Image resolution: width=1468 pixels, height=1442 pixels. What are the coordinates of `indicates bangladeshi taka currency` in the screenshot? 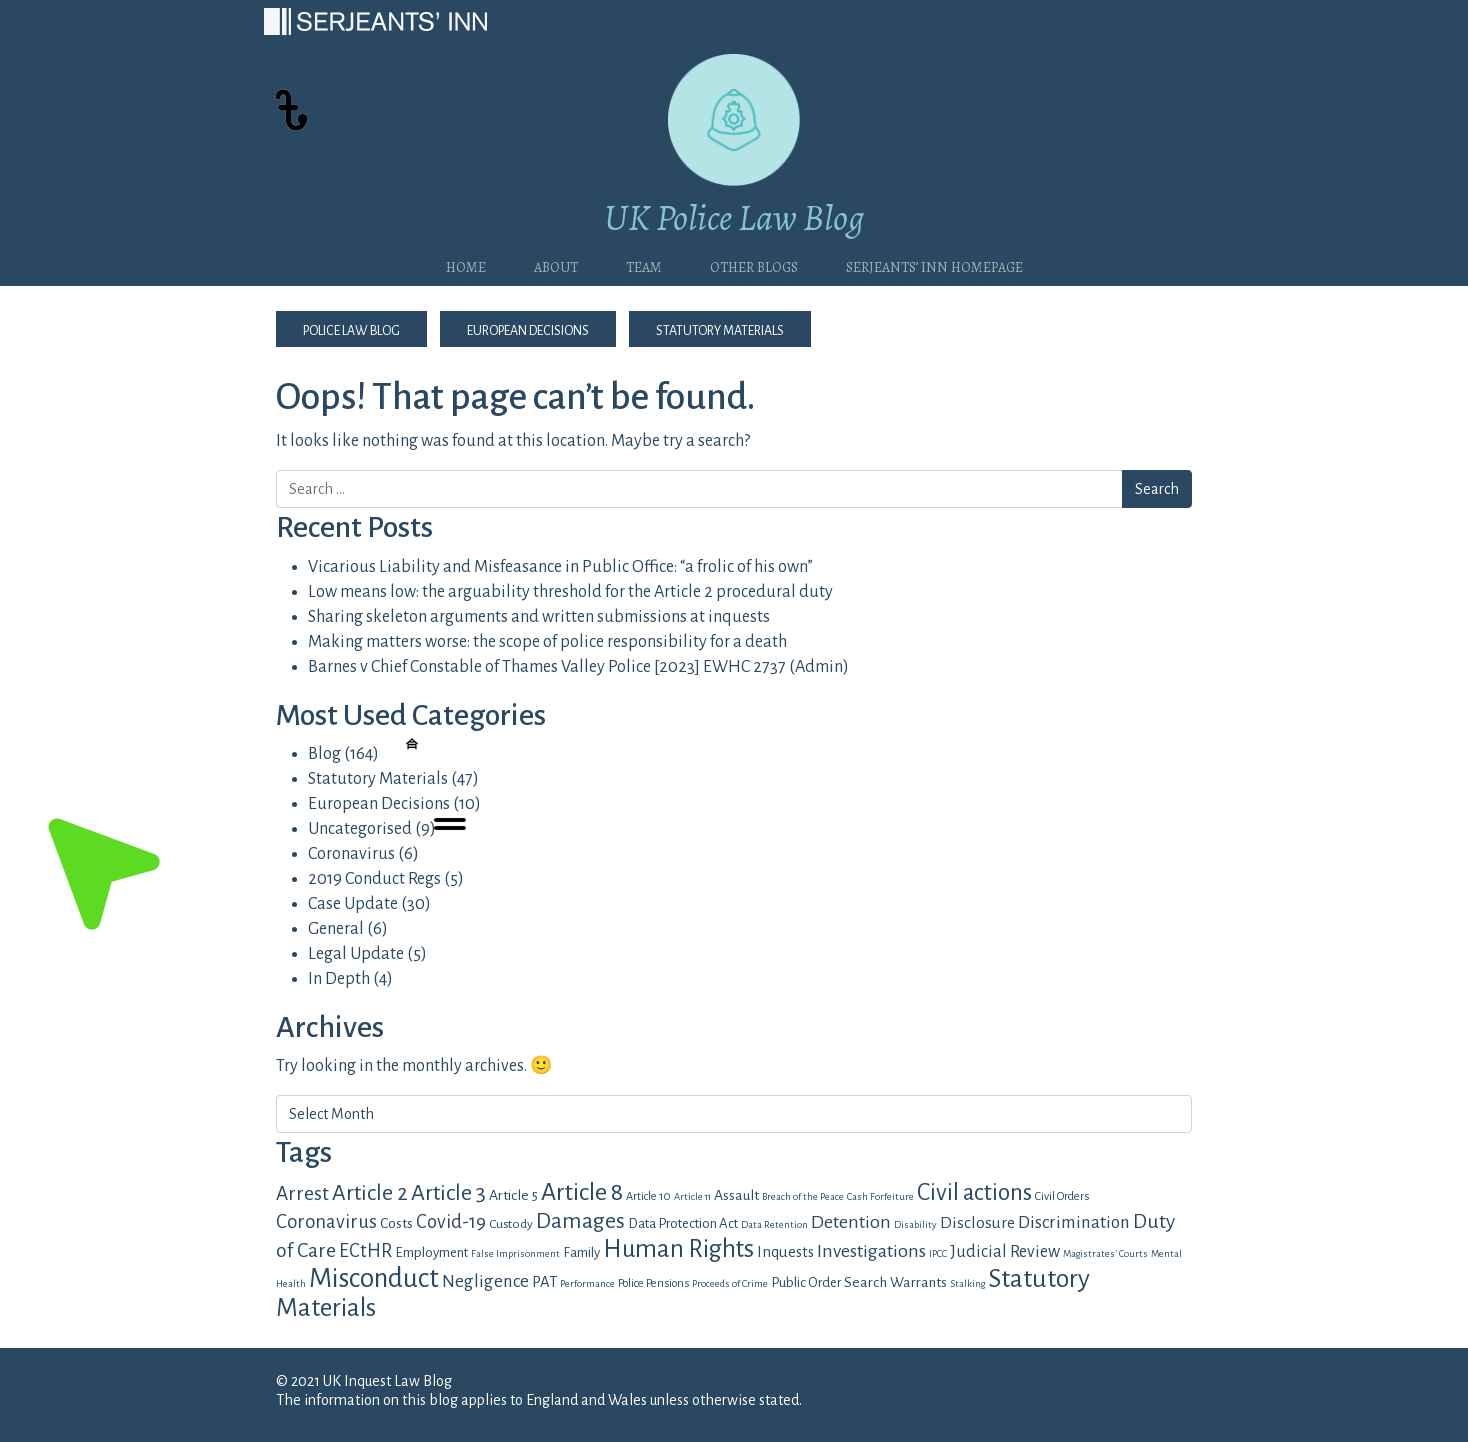 It's located at (291, 110).